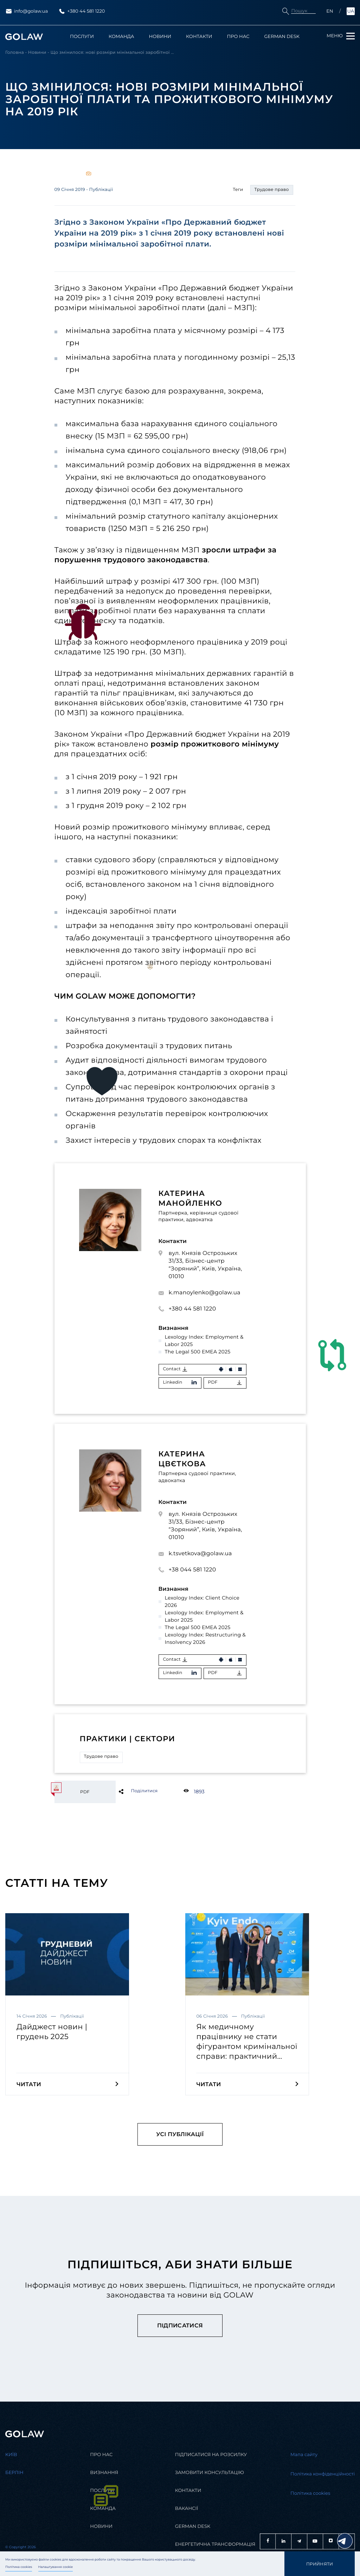  What do you see at coordinates (102, 1081) in the screenshot?
I see `add to favorites` at bounding box center [102, 1081].